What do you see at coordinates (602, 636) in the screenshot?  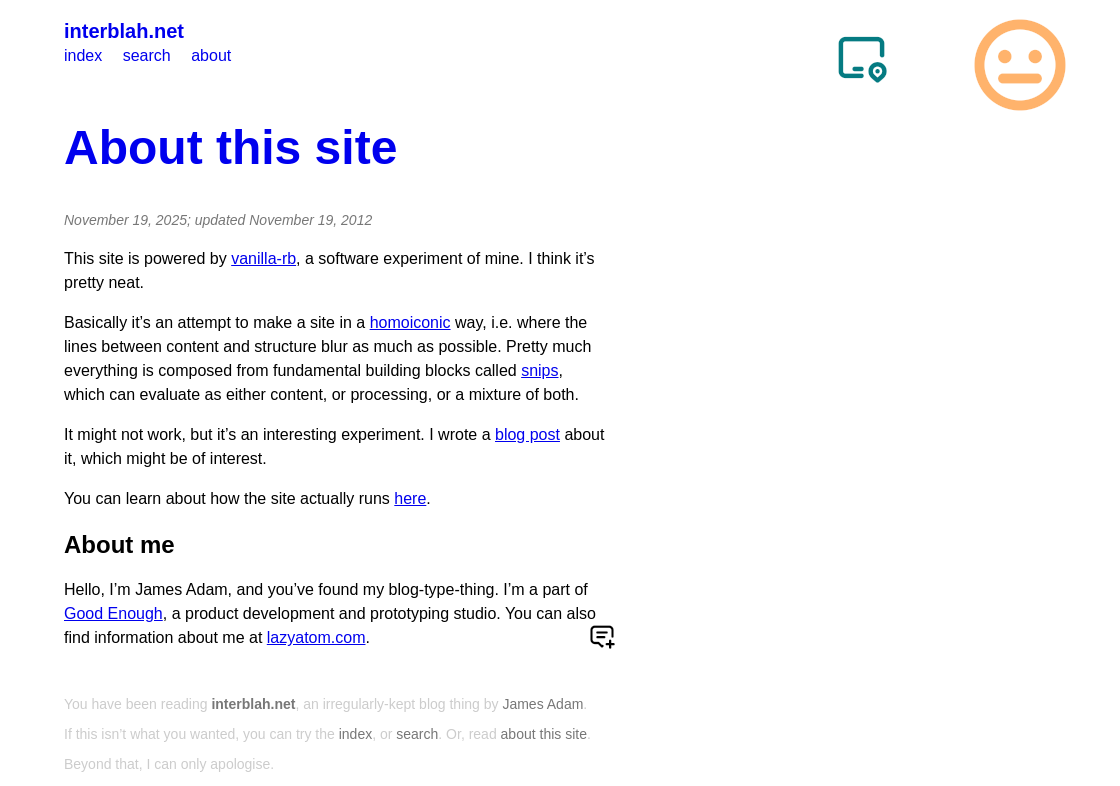 I see `compose a new message` at bounding box center [602, 636].